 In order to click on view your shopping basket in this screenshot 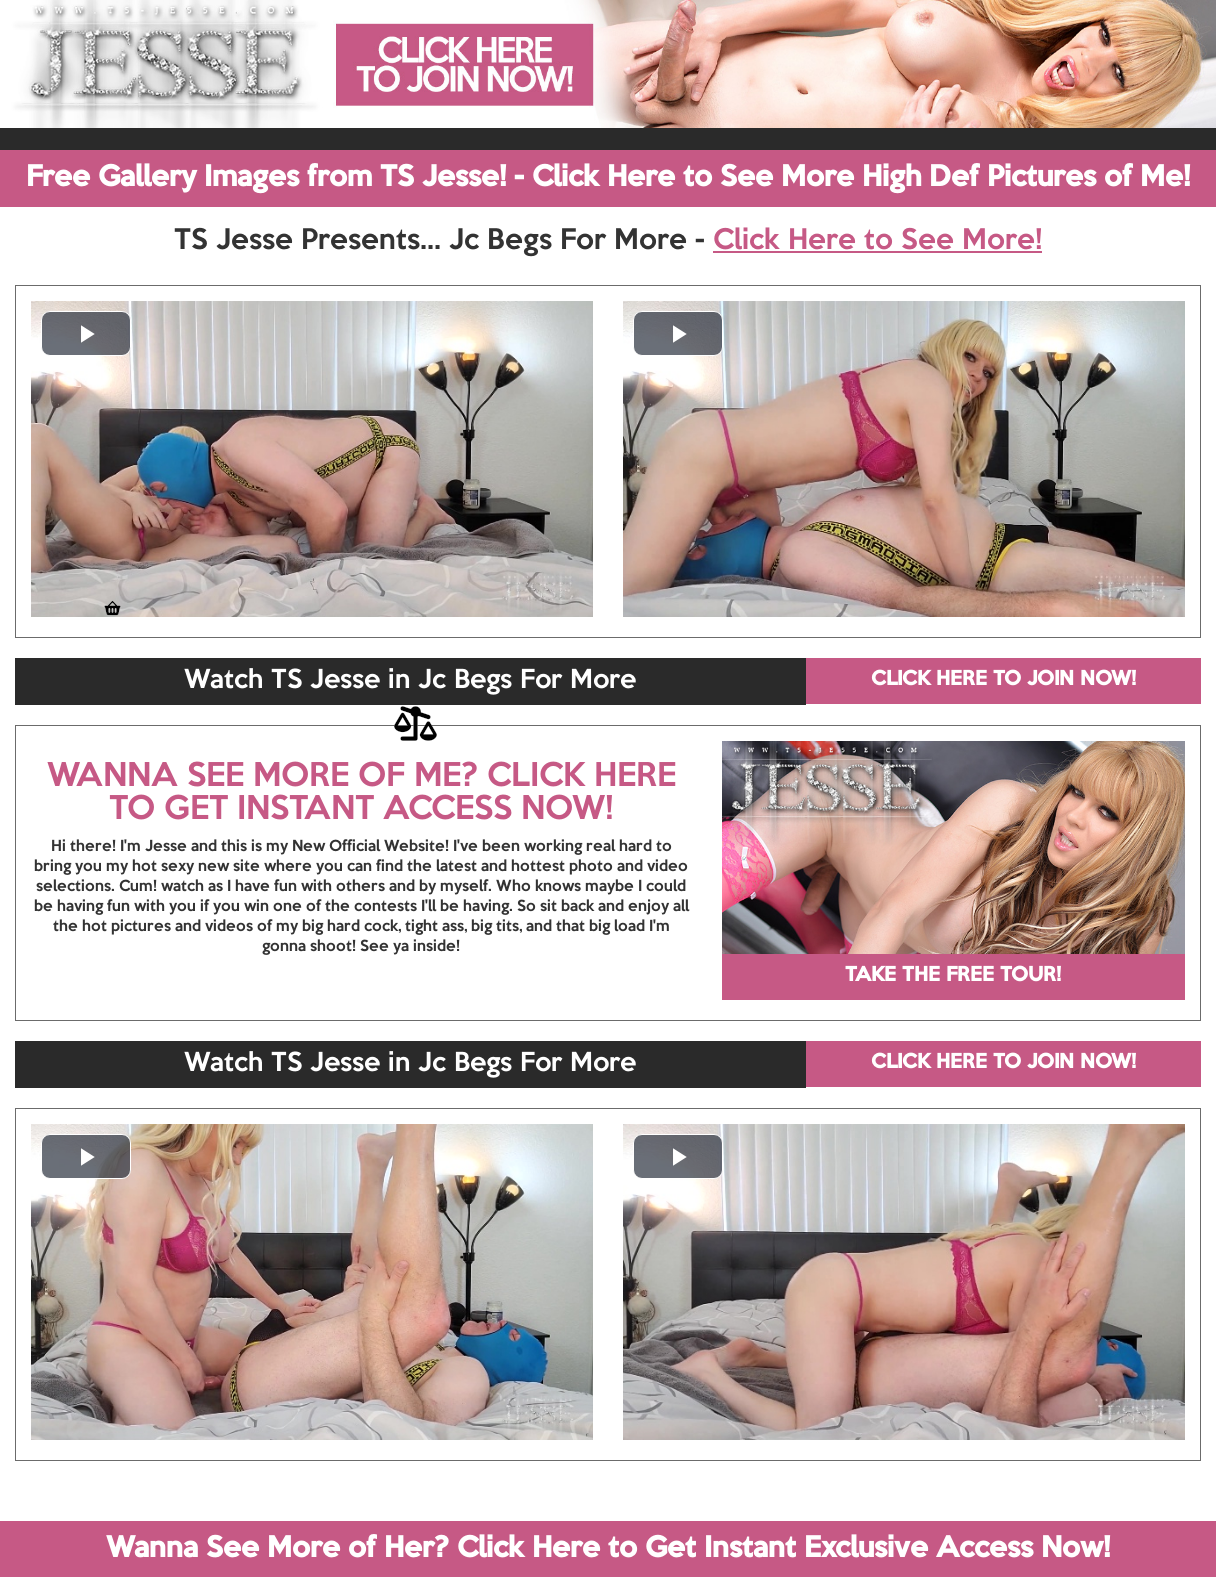, I will do `click(112, 608)`.